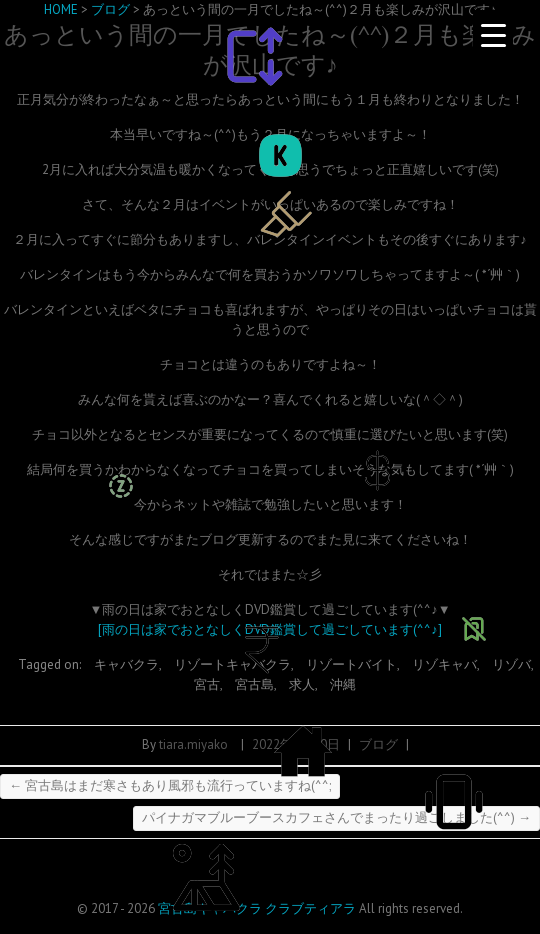 This screenshot has height=934, width=540. Describe the element at coordinates (454, 802) in the screenshot. I see `enable vibrate mode on your device` at that location.